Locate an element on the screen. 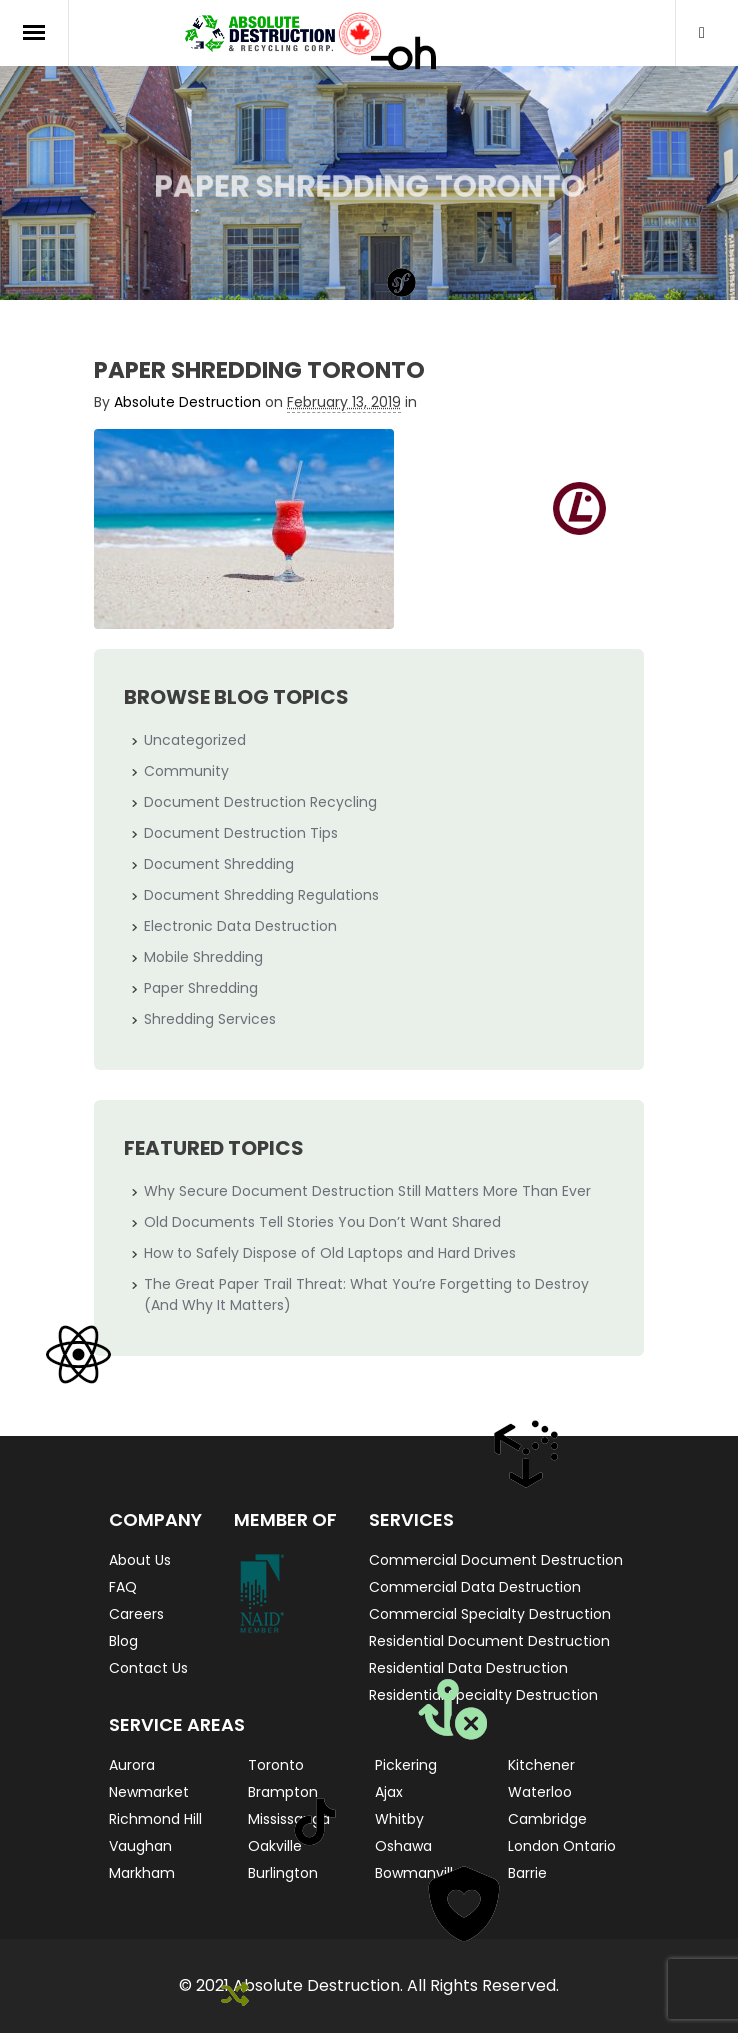 The width and height of the screenshot is (738, 2033). open tiktok app is located at coordinates (315, 1822).